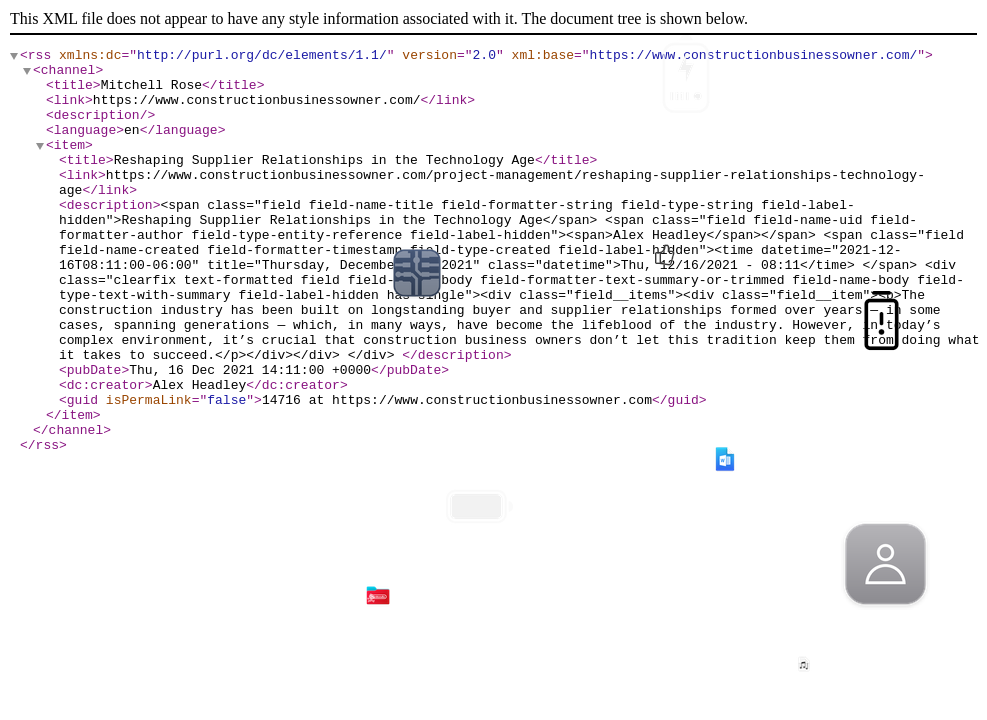 The image size is (987, 720). I want to click on access body and hand gesture emojis, so click(664, 255).